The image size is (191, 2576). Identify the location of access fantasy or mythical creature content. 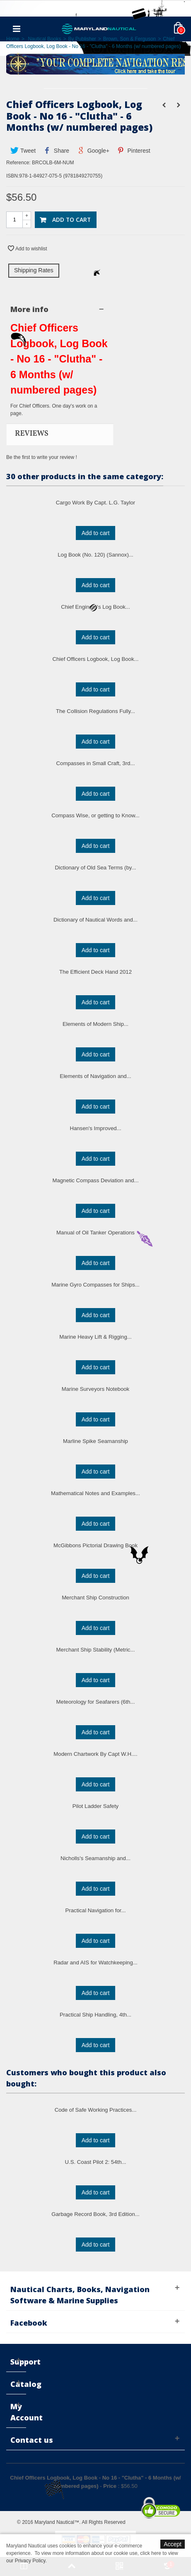
(97, 272).